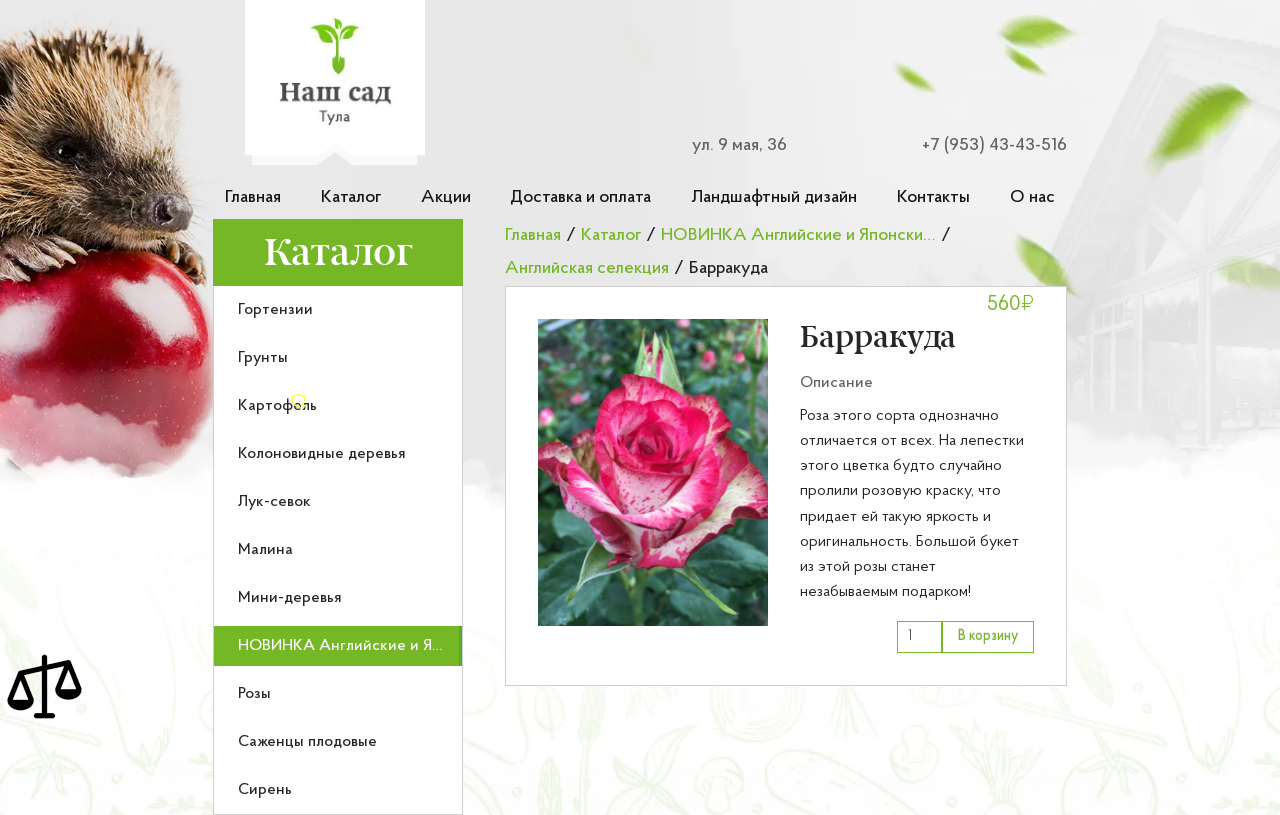 The width and height of the screenshot is (1280, 815). What do you see at coordinates (44, 686) in the screenshot?
I see `compare items or options` at bounding box center [44, 686].